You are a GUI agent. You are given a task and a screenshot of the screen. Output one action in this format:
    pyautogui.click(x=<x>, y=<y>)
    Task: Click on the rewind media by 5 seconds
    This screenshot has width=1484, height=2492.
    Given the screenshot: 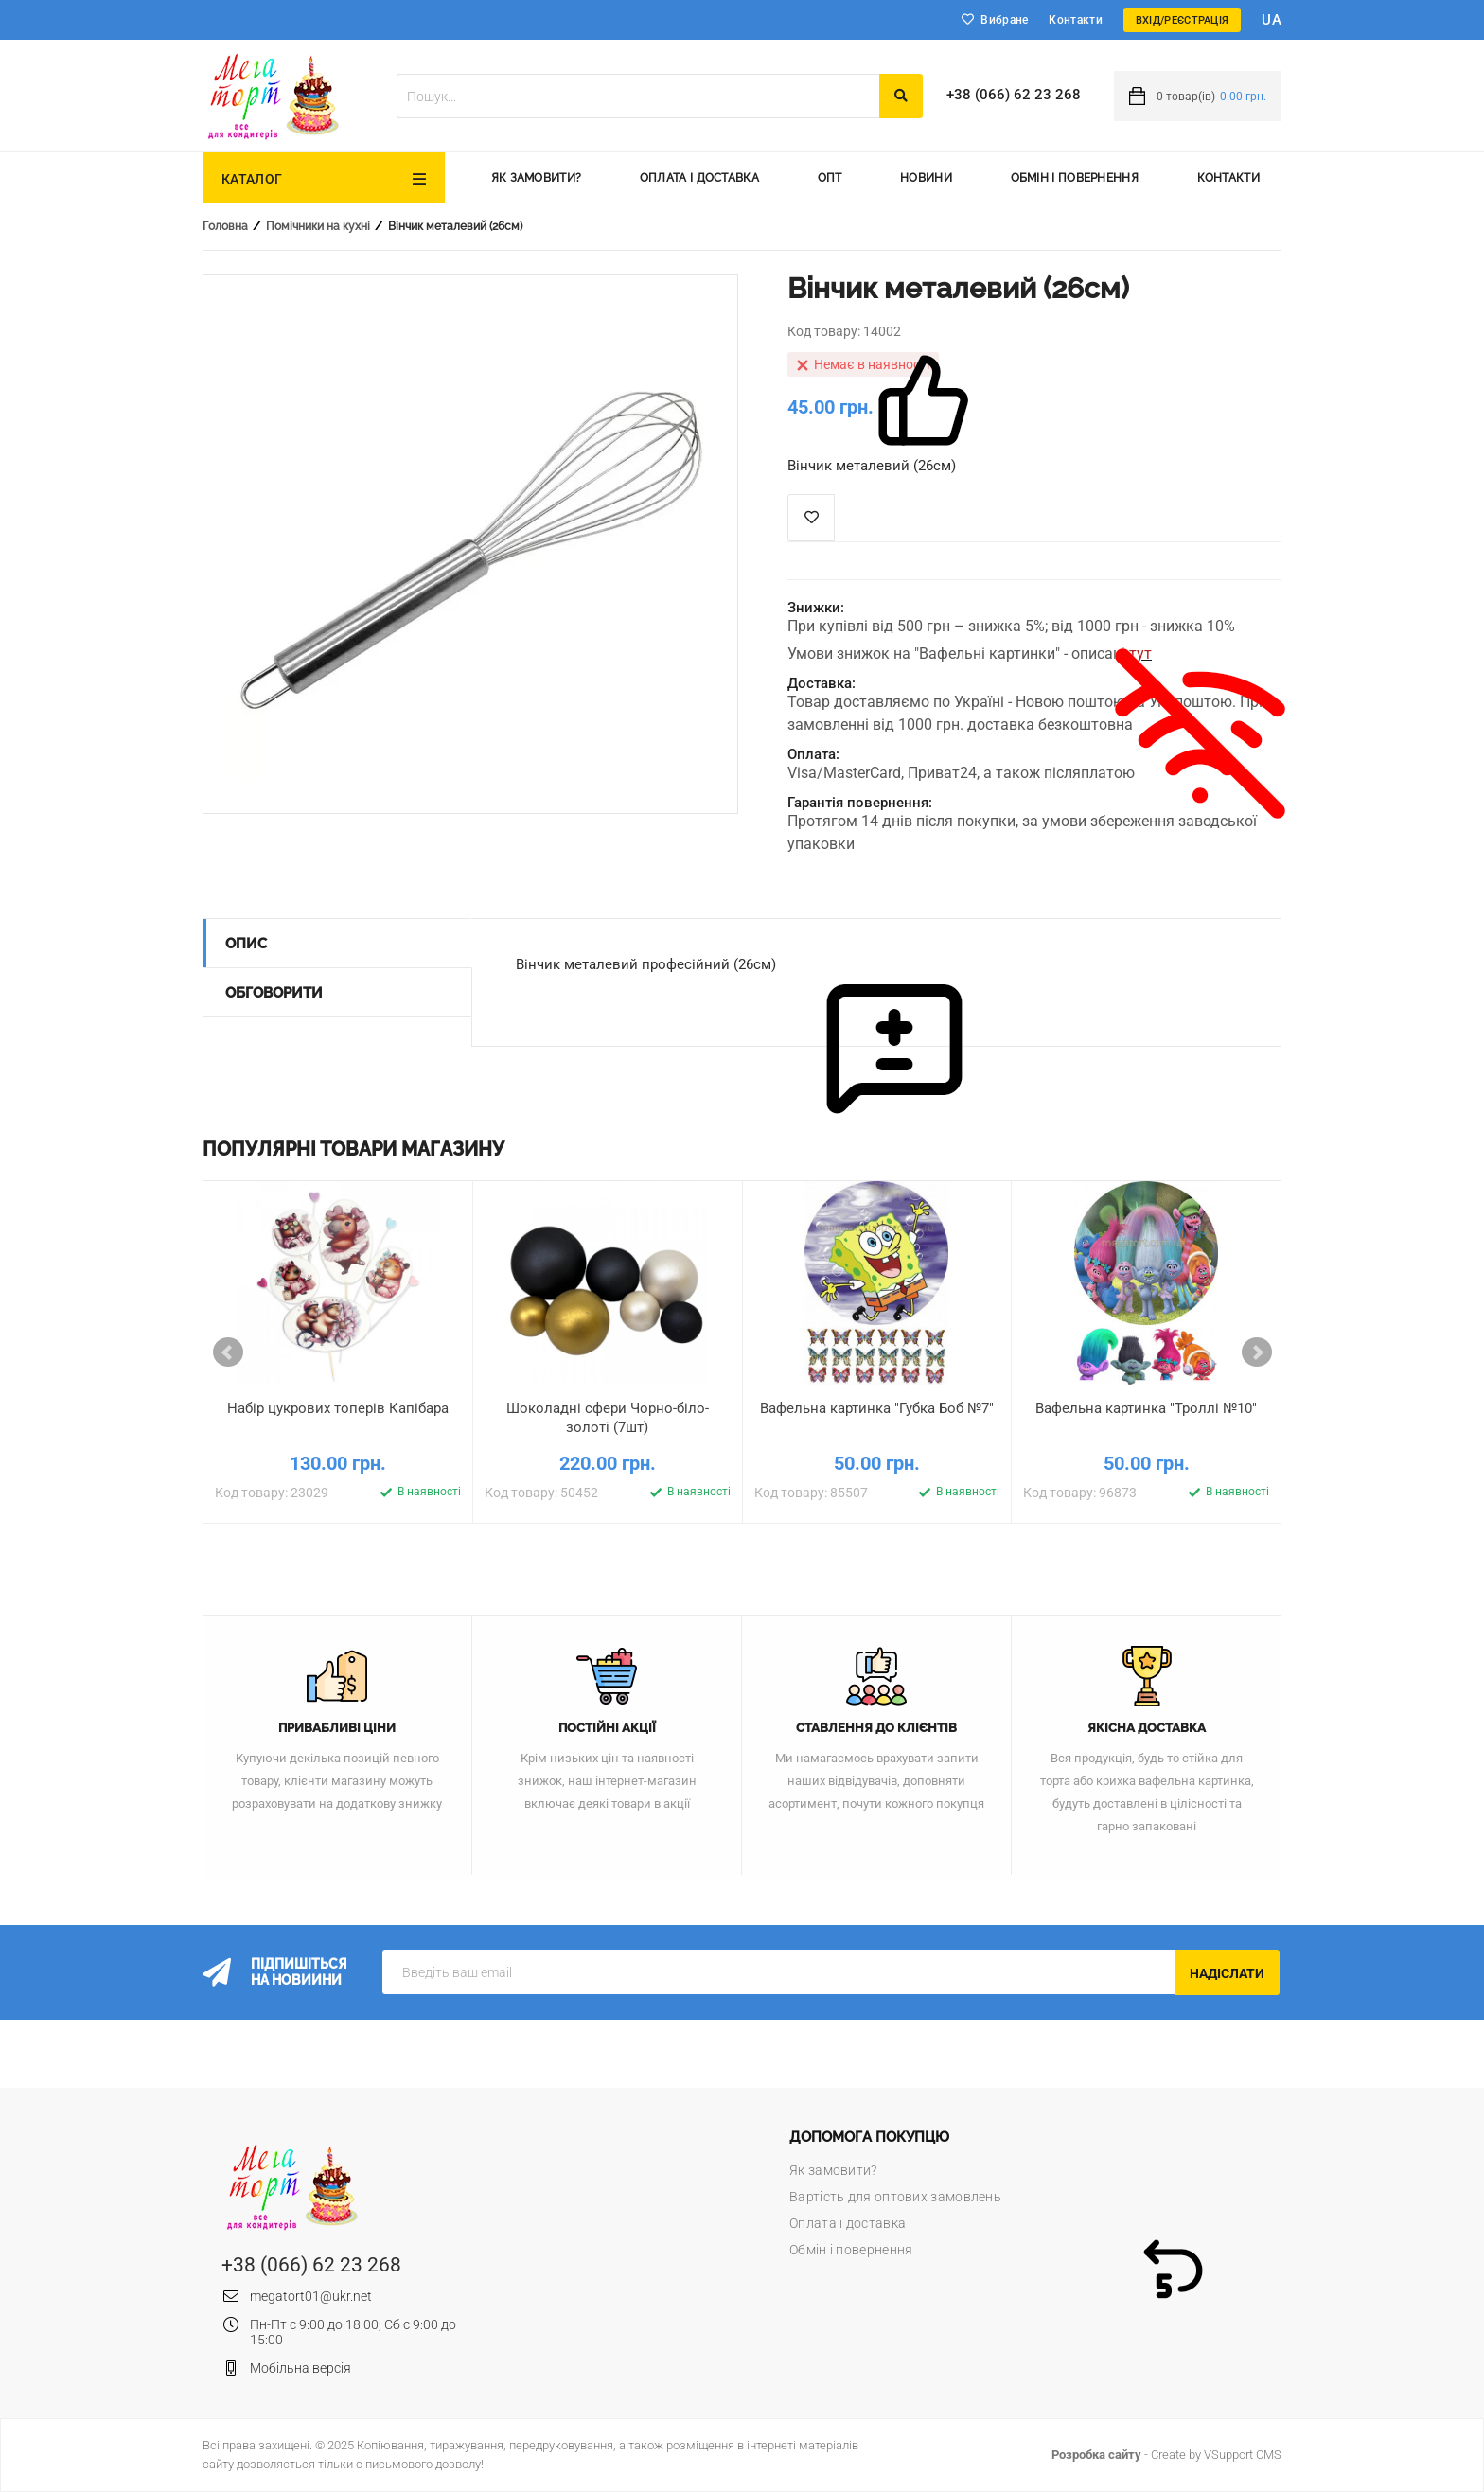 What is the action you would take?
    pyautogui.click(x=1172, y=2271)
    